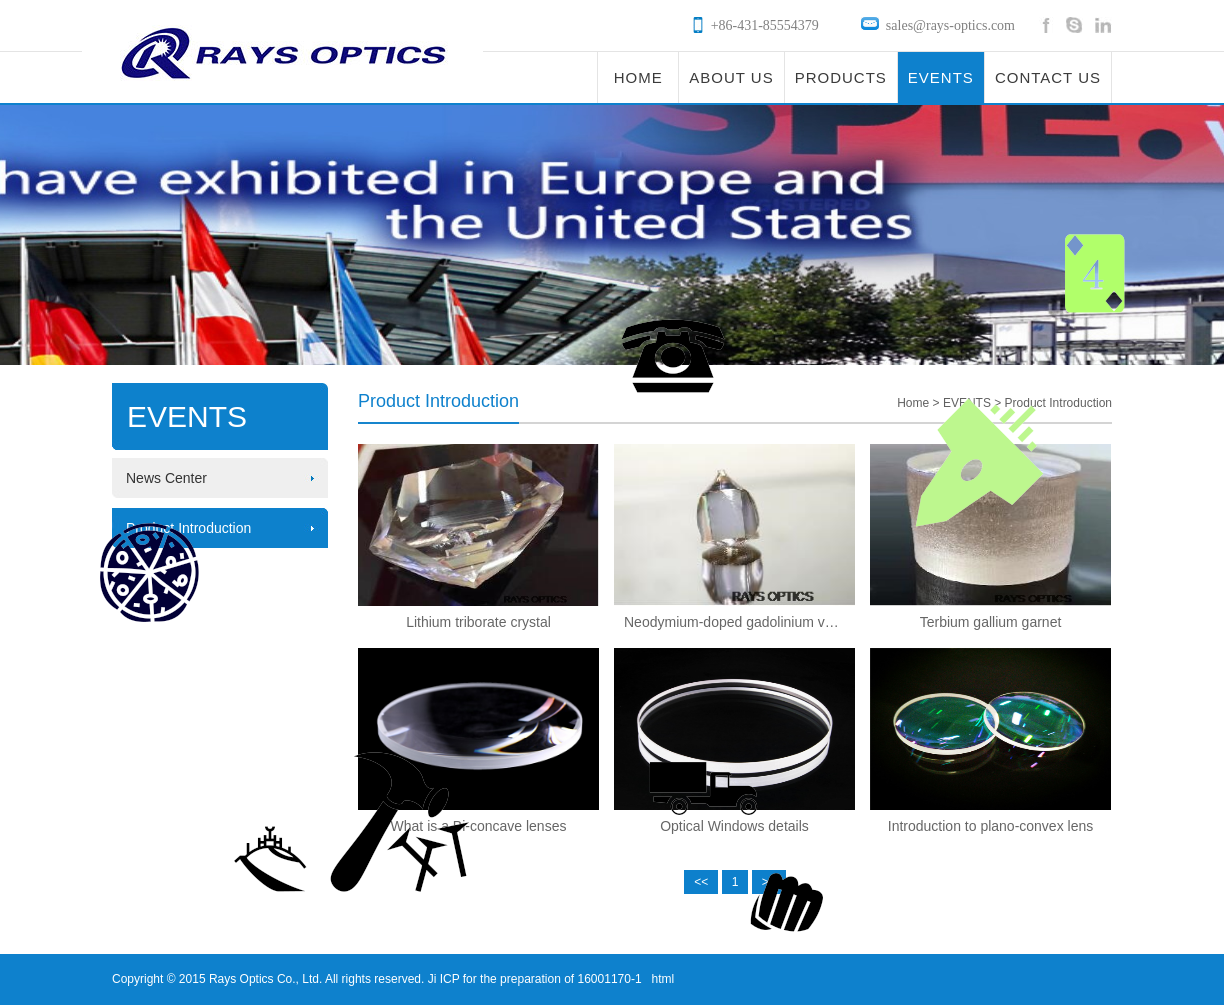 This screenshot has width=1224, height=1005. What do you see at coordinates (400, 822) in the screenshot?
I see `access construction or building tools` at bounding box center [400, 822].